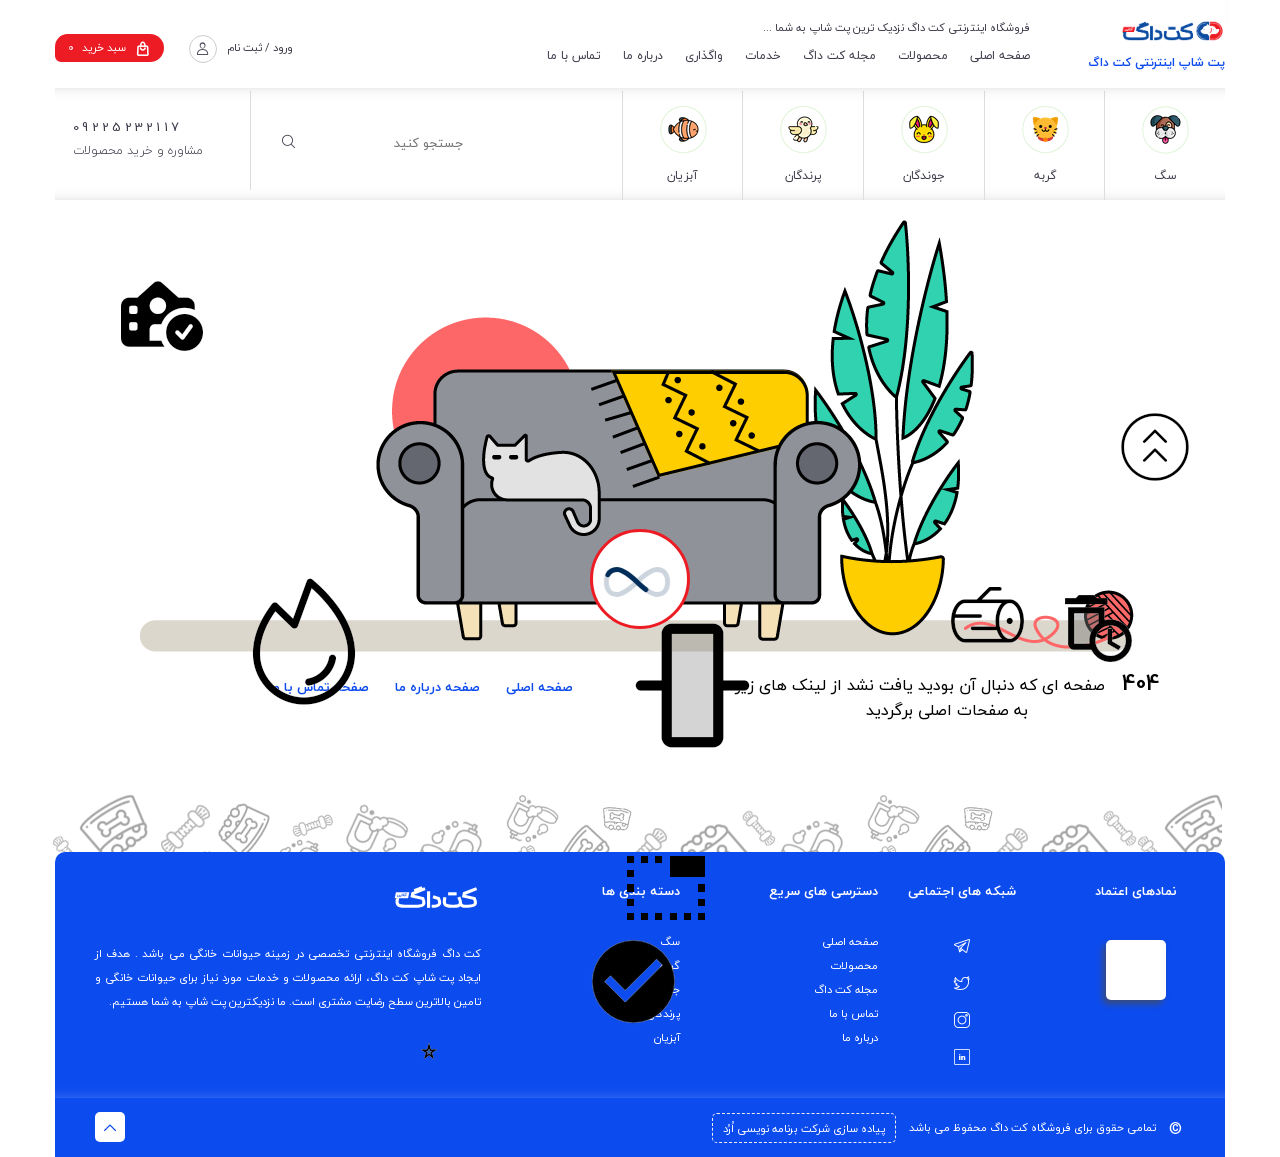  What do you see at coordinates (666, 888) in the screenshot?
I see `an inactive or unselected browser tab` at bounding box center [666, 888].